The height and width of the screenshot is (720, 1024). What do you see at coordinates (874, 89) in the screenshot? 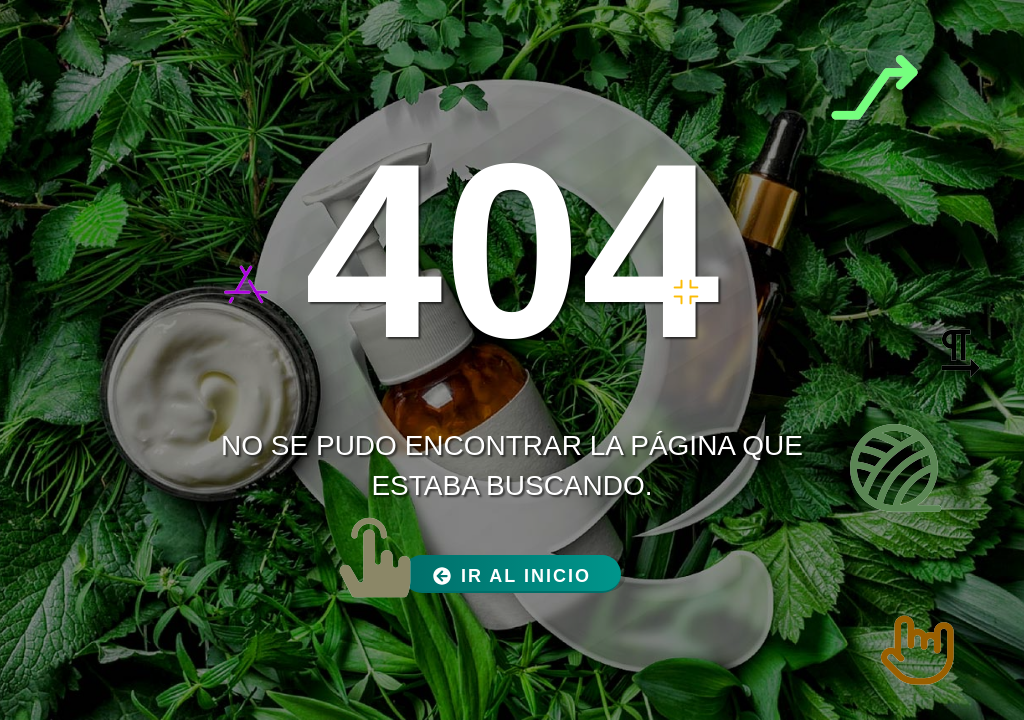
I see `view upward trend or growth` at bounding box center [874, 89].